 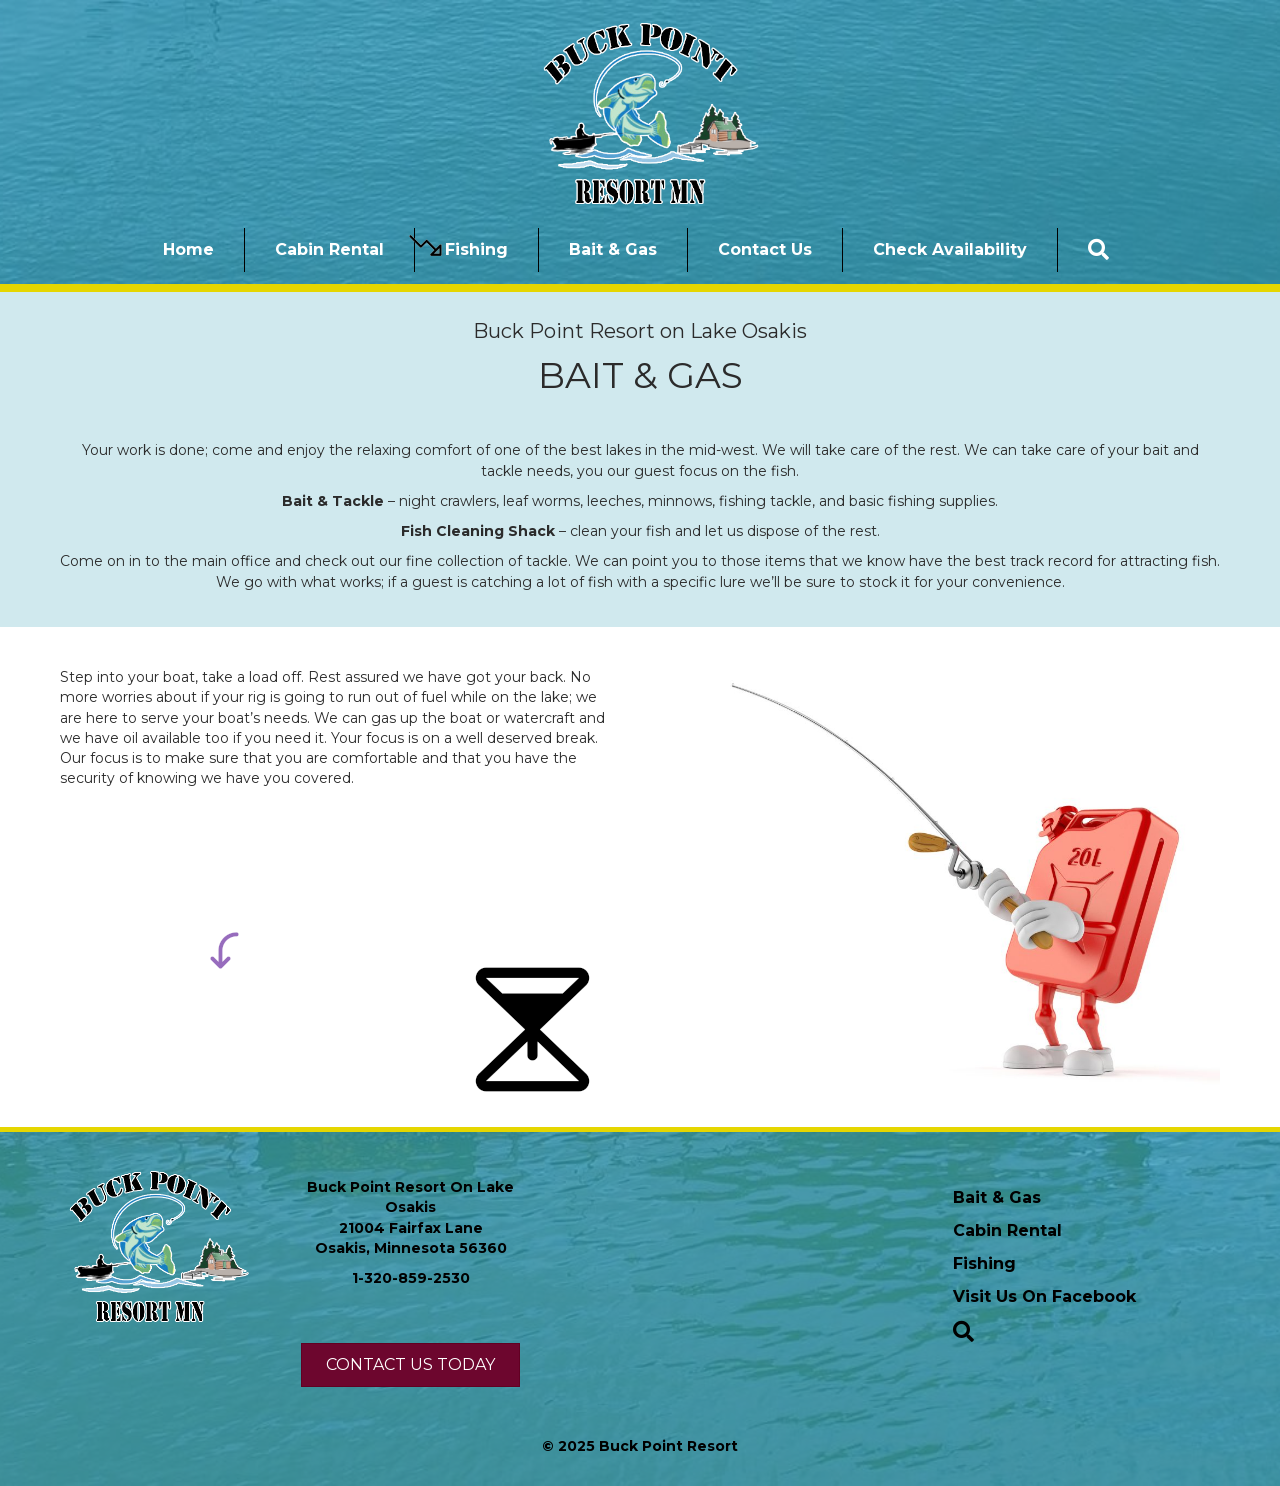 What do you see at coordinates (425, 245) in the screenshot?
I see `indicates a downward trend or decline in data` at bounding box center [425, 245].